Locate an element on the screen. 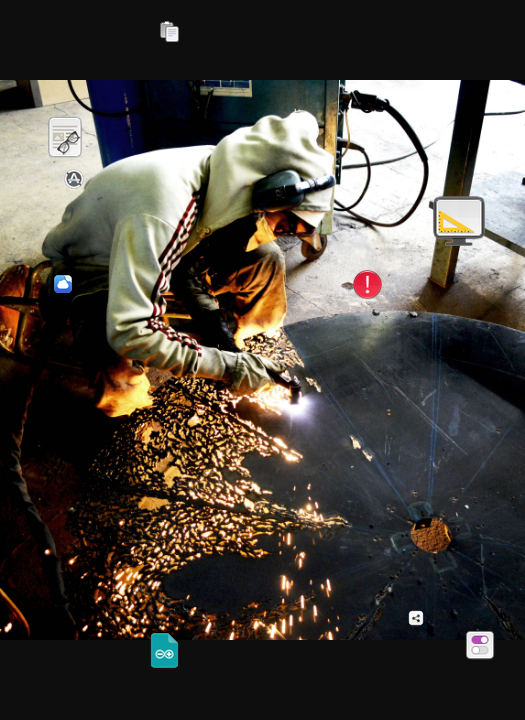 The width and height of the screenshot is (525, 720). paste content from clipboard is located at coordinates (169, 31).